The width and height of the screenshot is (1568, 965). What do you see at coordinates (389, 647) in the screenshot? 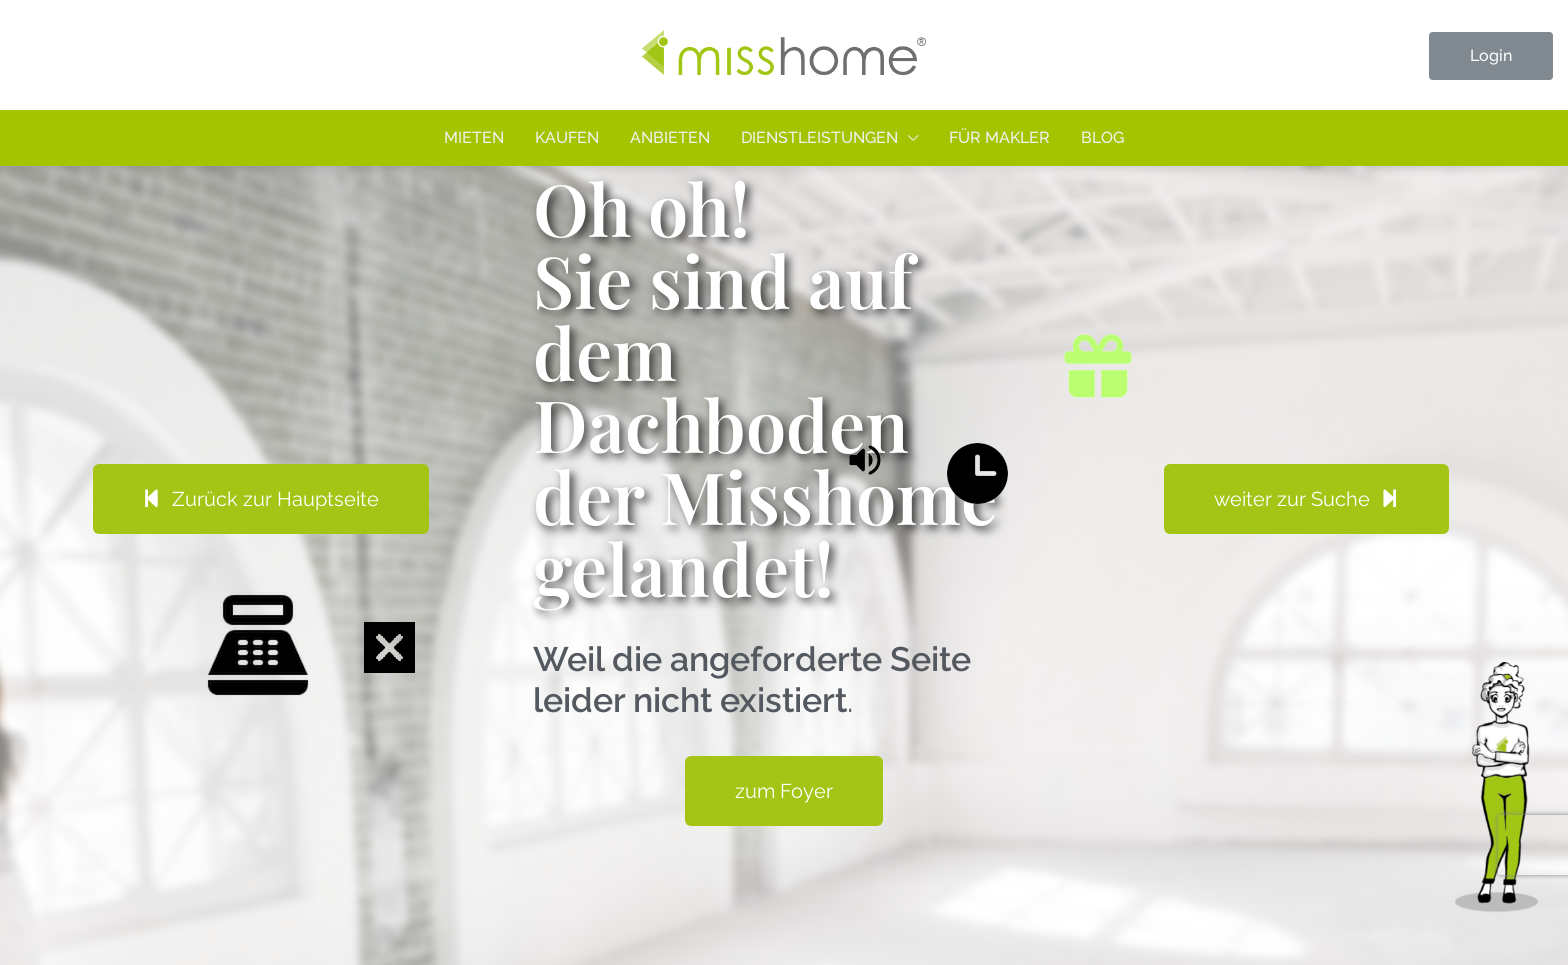
I see `close or dismiss a dialog` at bounding box center [389, 647].